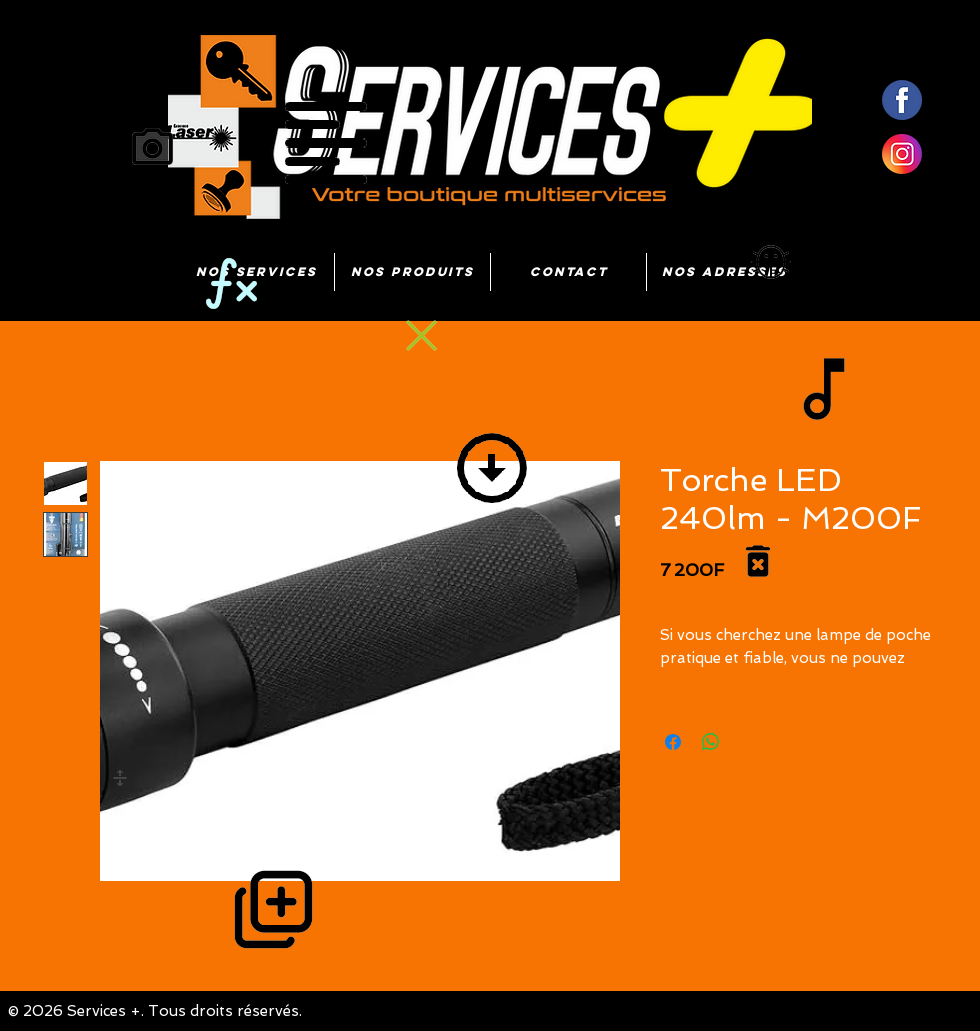 The height and width of the screenshot is (1031, 980). Describe the element at coordinates (492, 468) in the screenshot. I see `download file or content` at that location.